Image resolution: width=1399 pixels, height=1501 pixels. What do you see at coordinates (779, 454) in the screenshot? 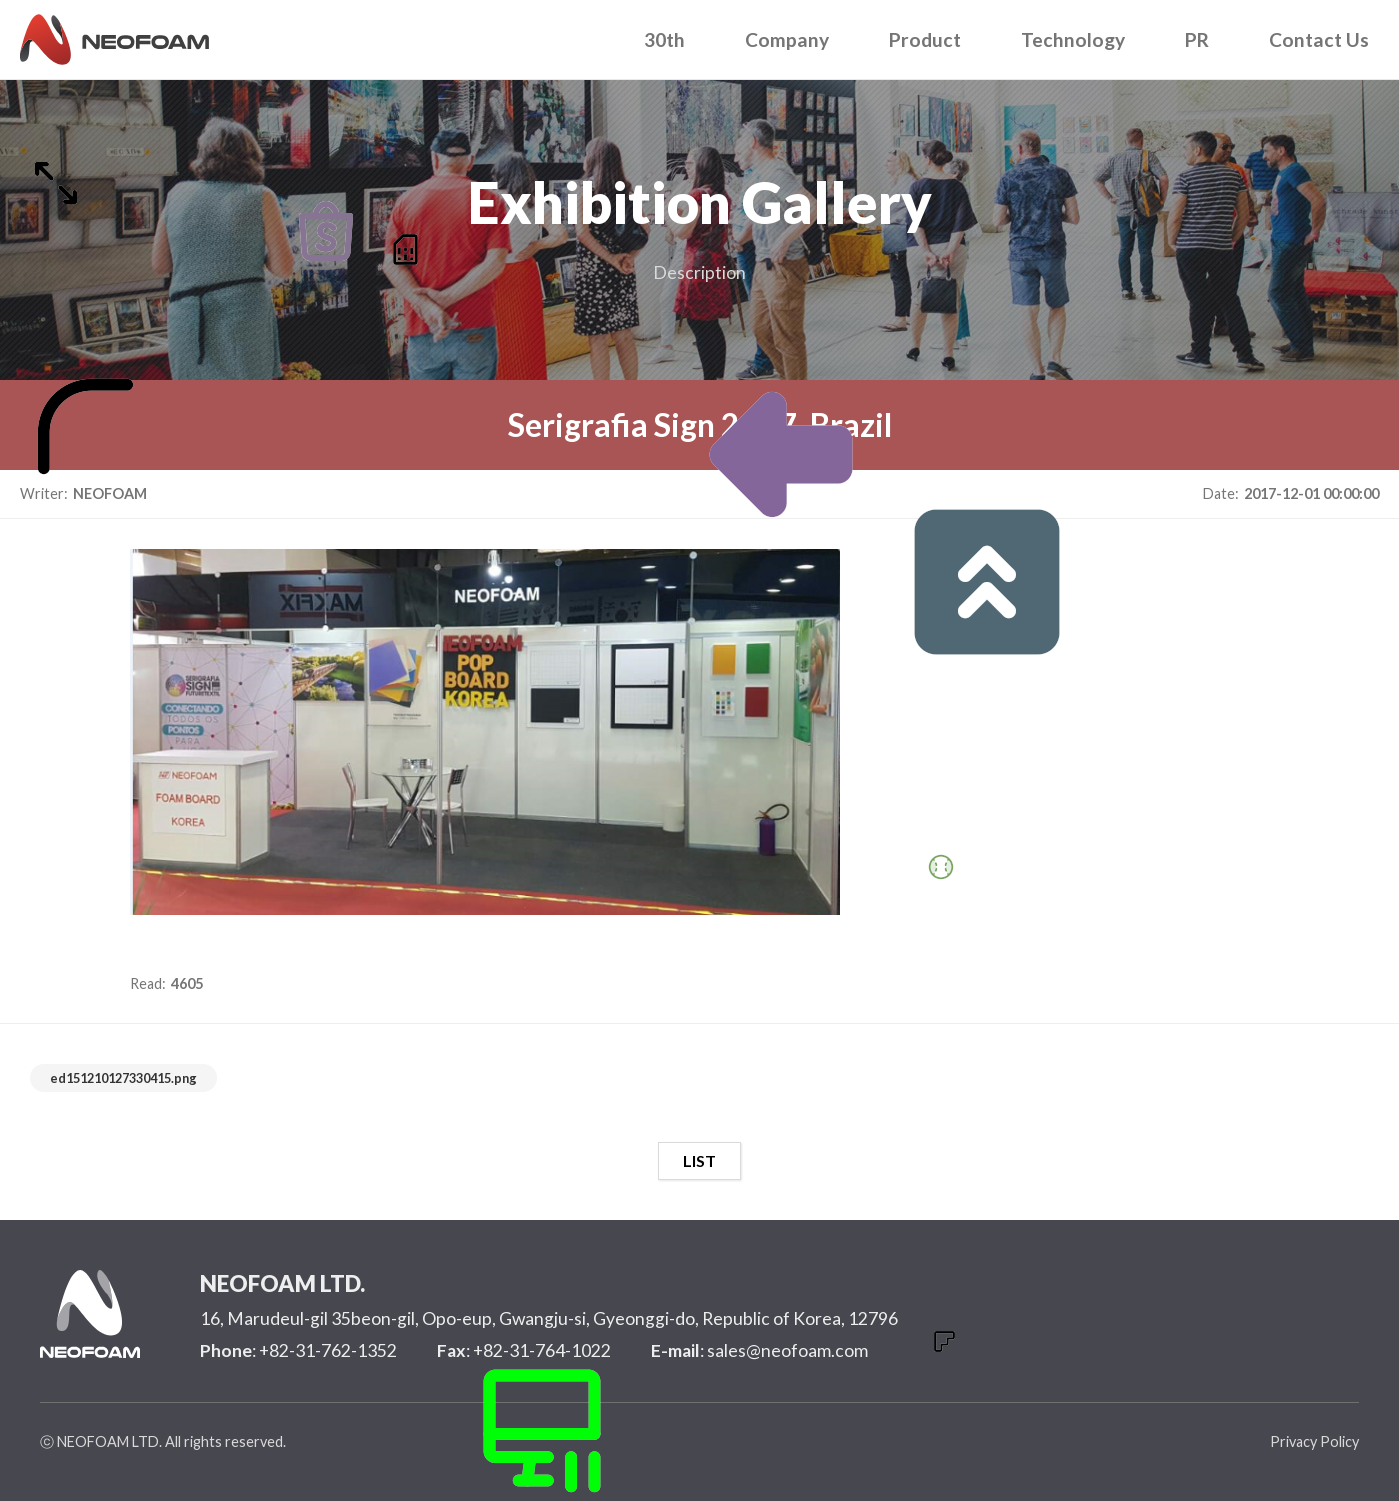
I see `go back to the previous screen` at bounding box center [779, 454].